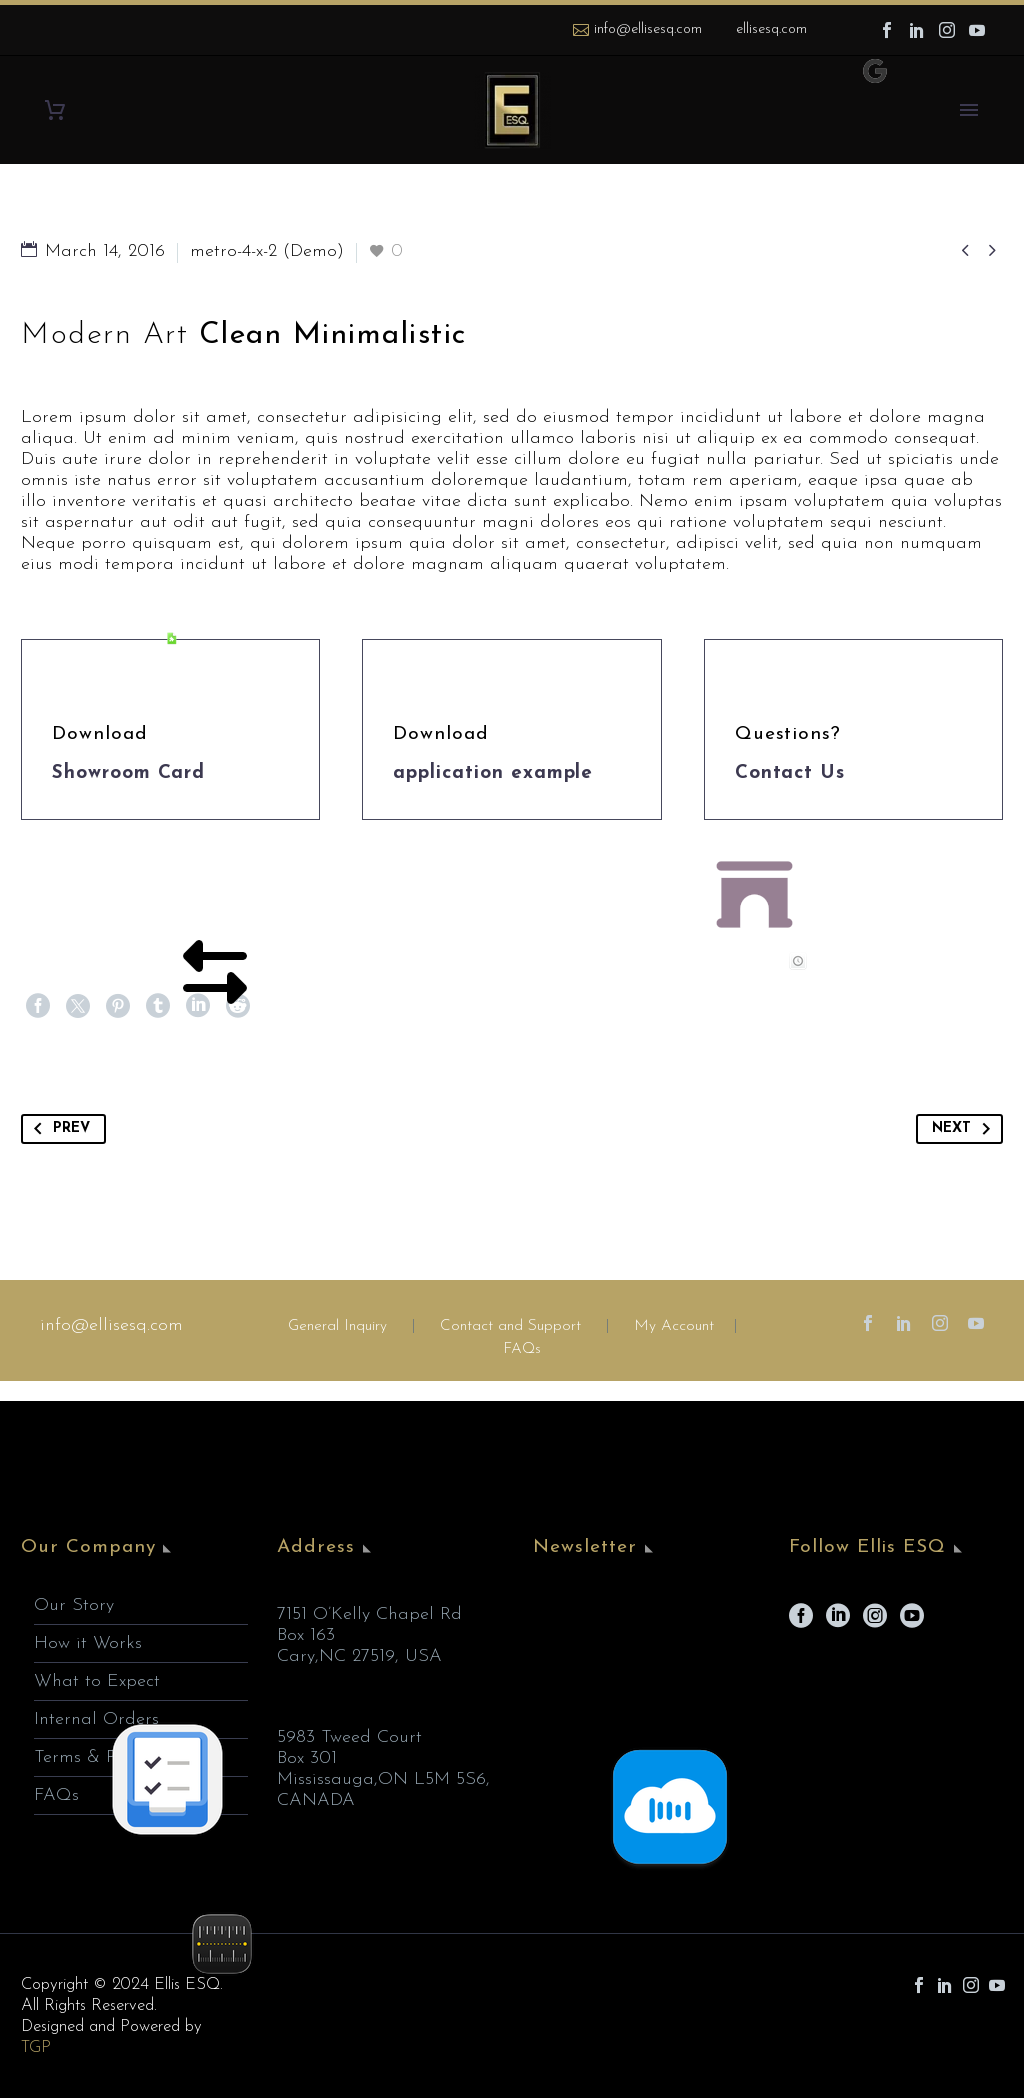 This screenshot has height=2098, width=1024. I want to click on a browser or app extension file, so click(183, 638).